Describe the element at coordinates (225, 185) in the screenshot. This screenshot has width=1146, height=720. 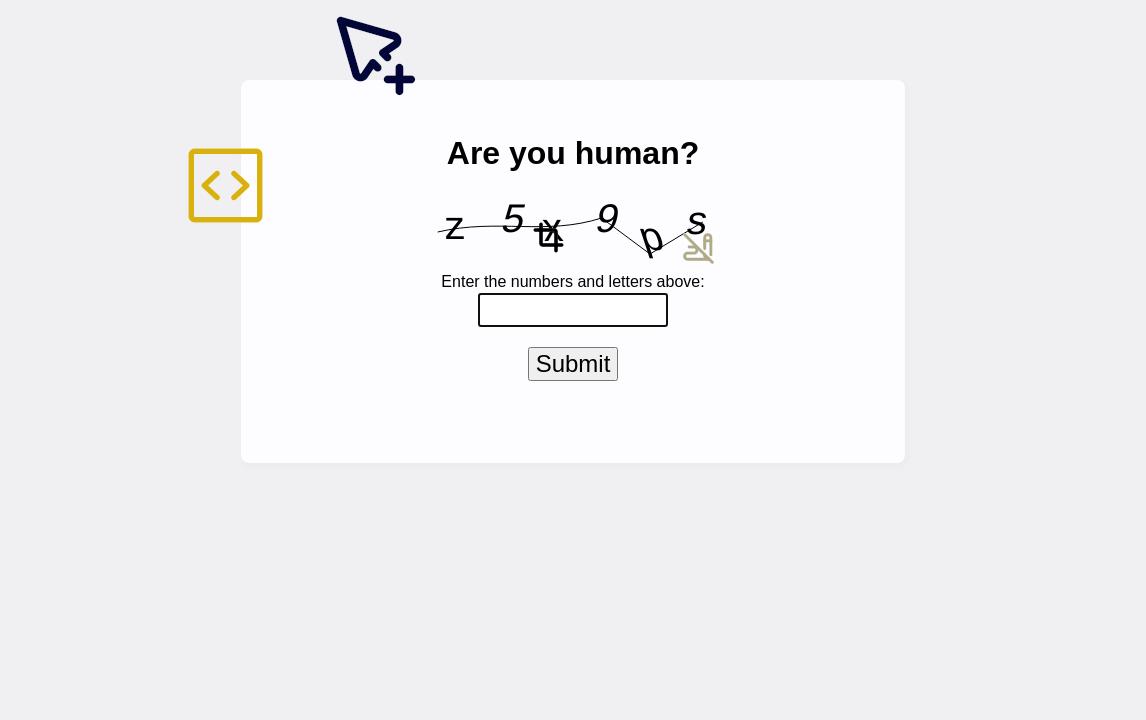
I see `view source code` at that location.